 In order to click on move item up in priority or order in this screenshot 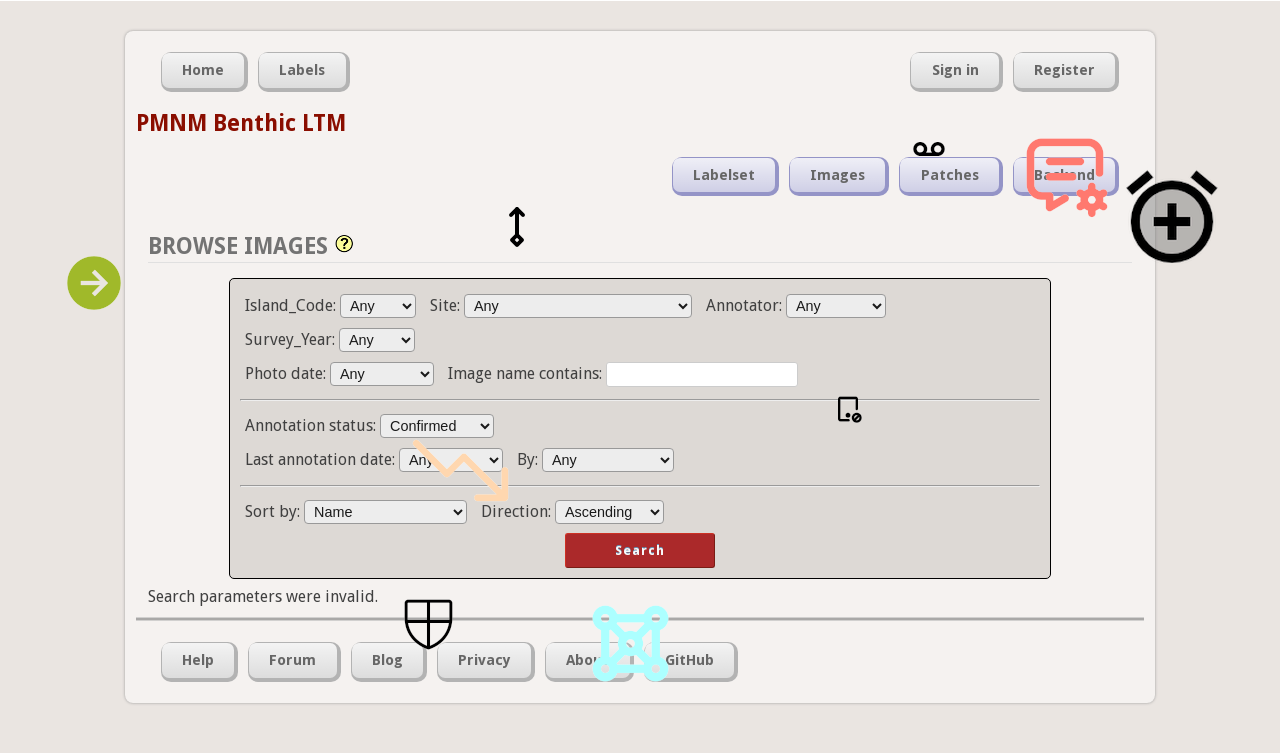, I will do `click(517, 227)`.